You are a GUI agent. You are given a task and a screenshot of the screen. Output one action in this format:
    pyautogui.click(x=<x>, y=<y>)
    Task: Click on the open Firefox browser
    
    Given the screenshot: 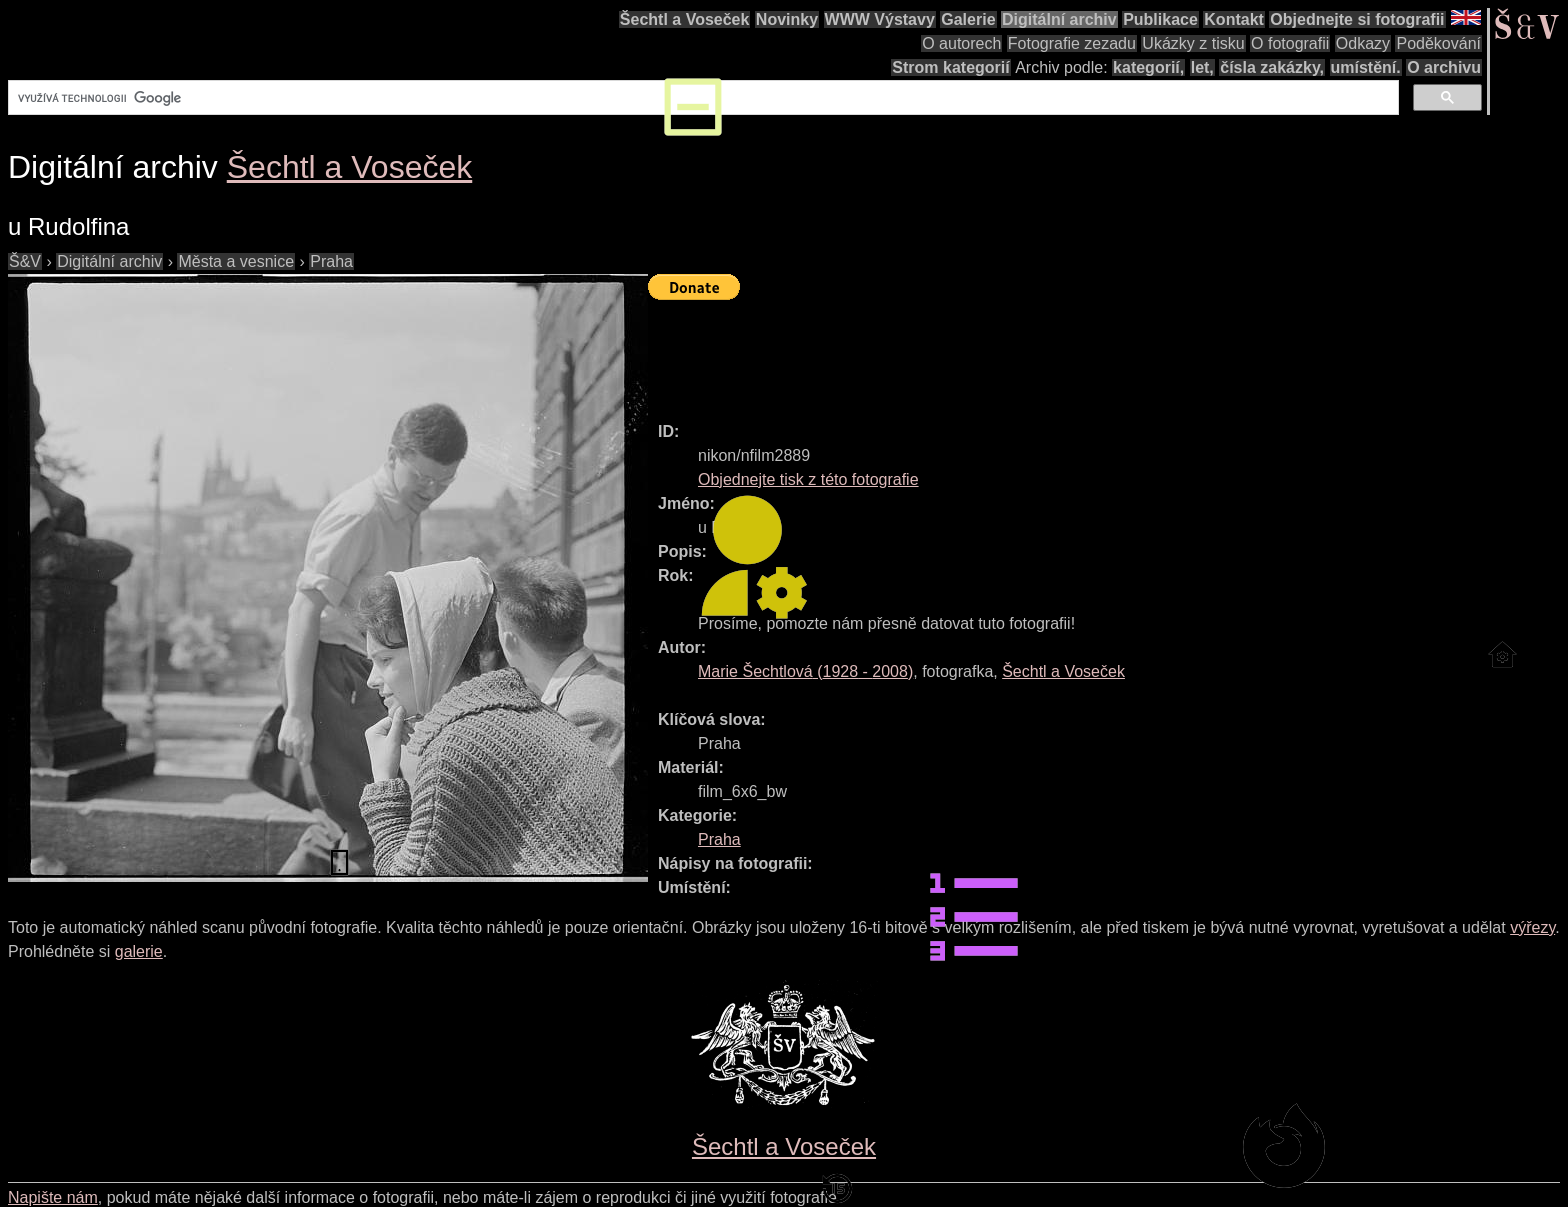 What is the action you would take?
    pyautogui.click(x=1284, y=1147)
    